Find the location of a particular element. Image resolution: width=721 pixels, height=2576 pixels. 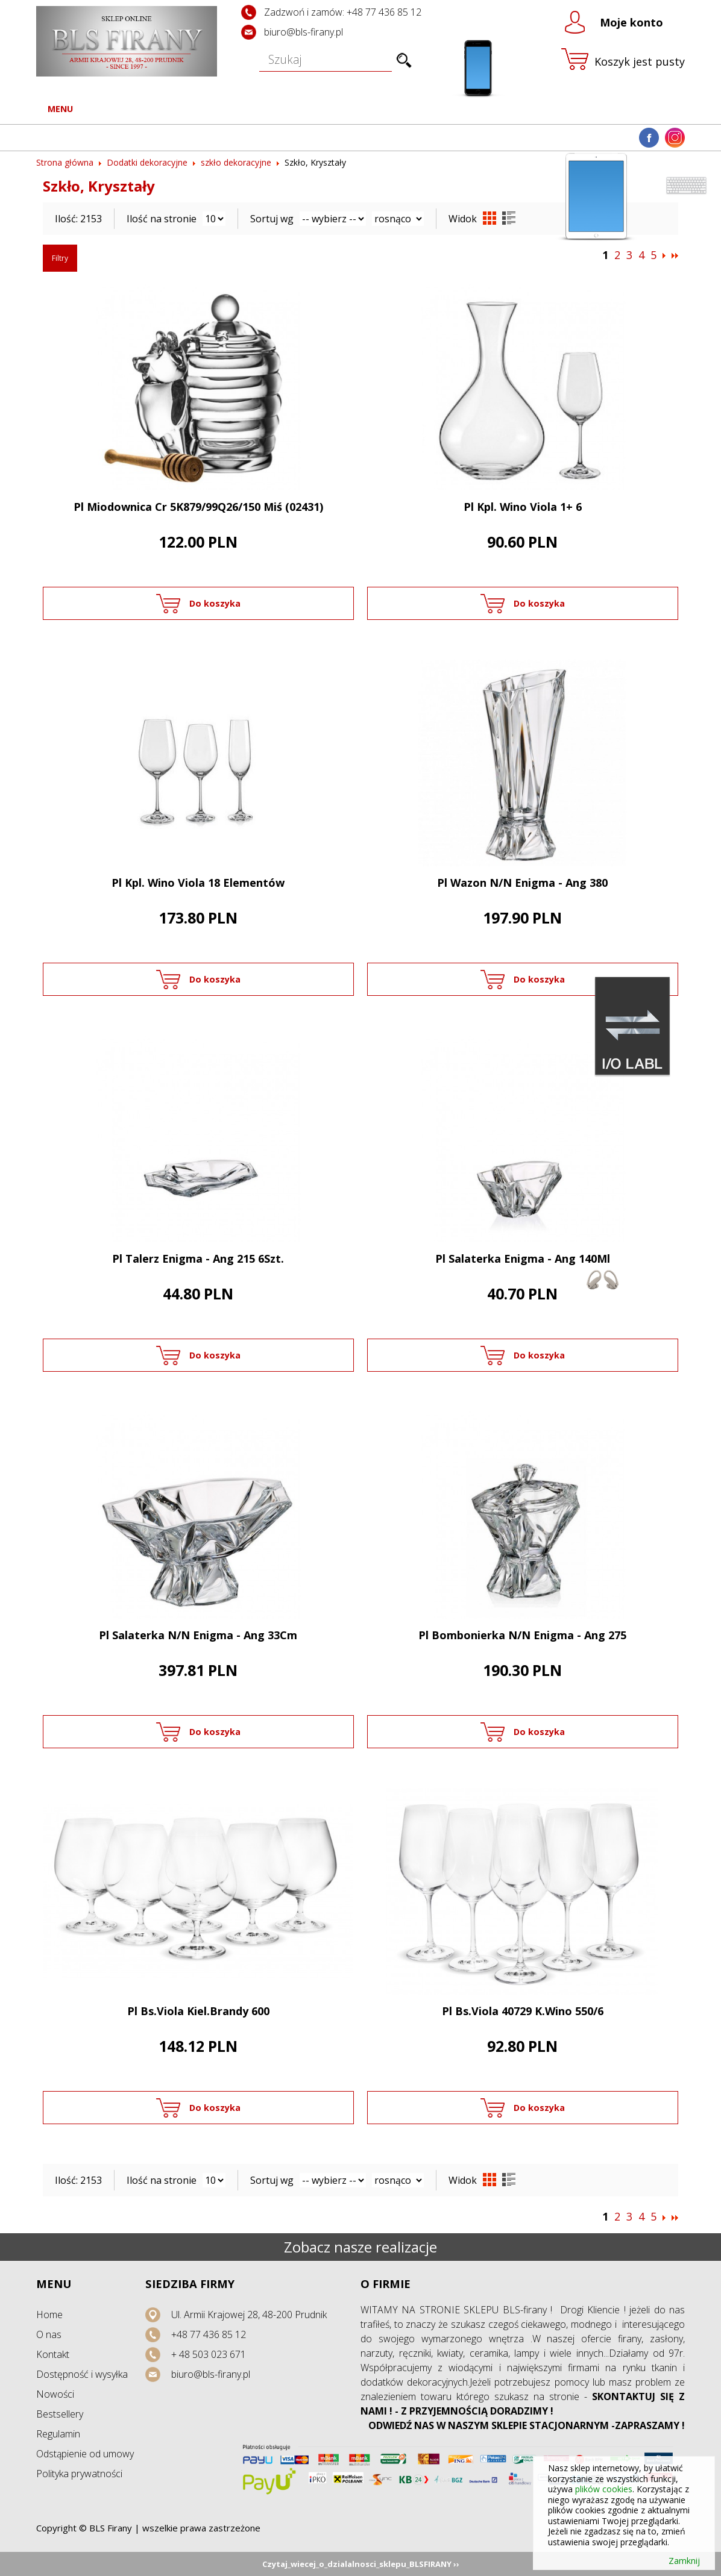

configure audio input/output settings in GarageBand is located at coordinates (632, 1028).